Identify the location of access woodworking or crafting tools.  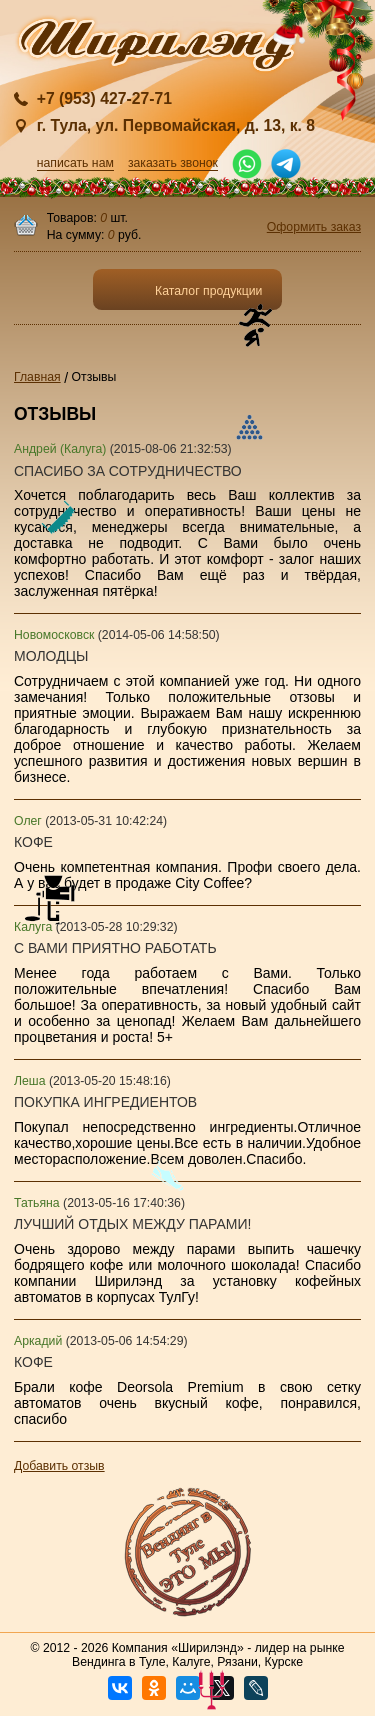
(58, 517).